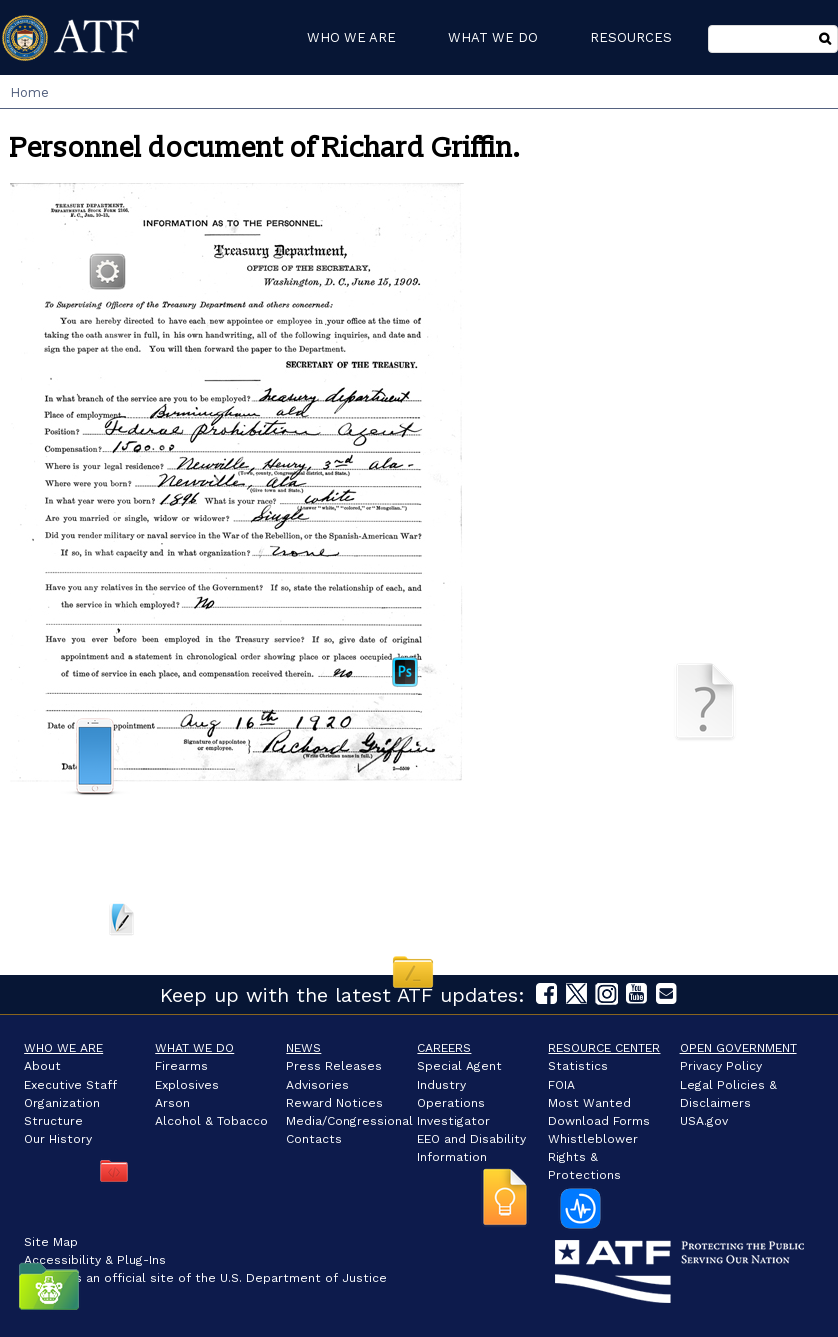  I want to click on adobe photoshop file type indicator, so click(405, 672).